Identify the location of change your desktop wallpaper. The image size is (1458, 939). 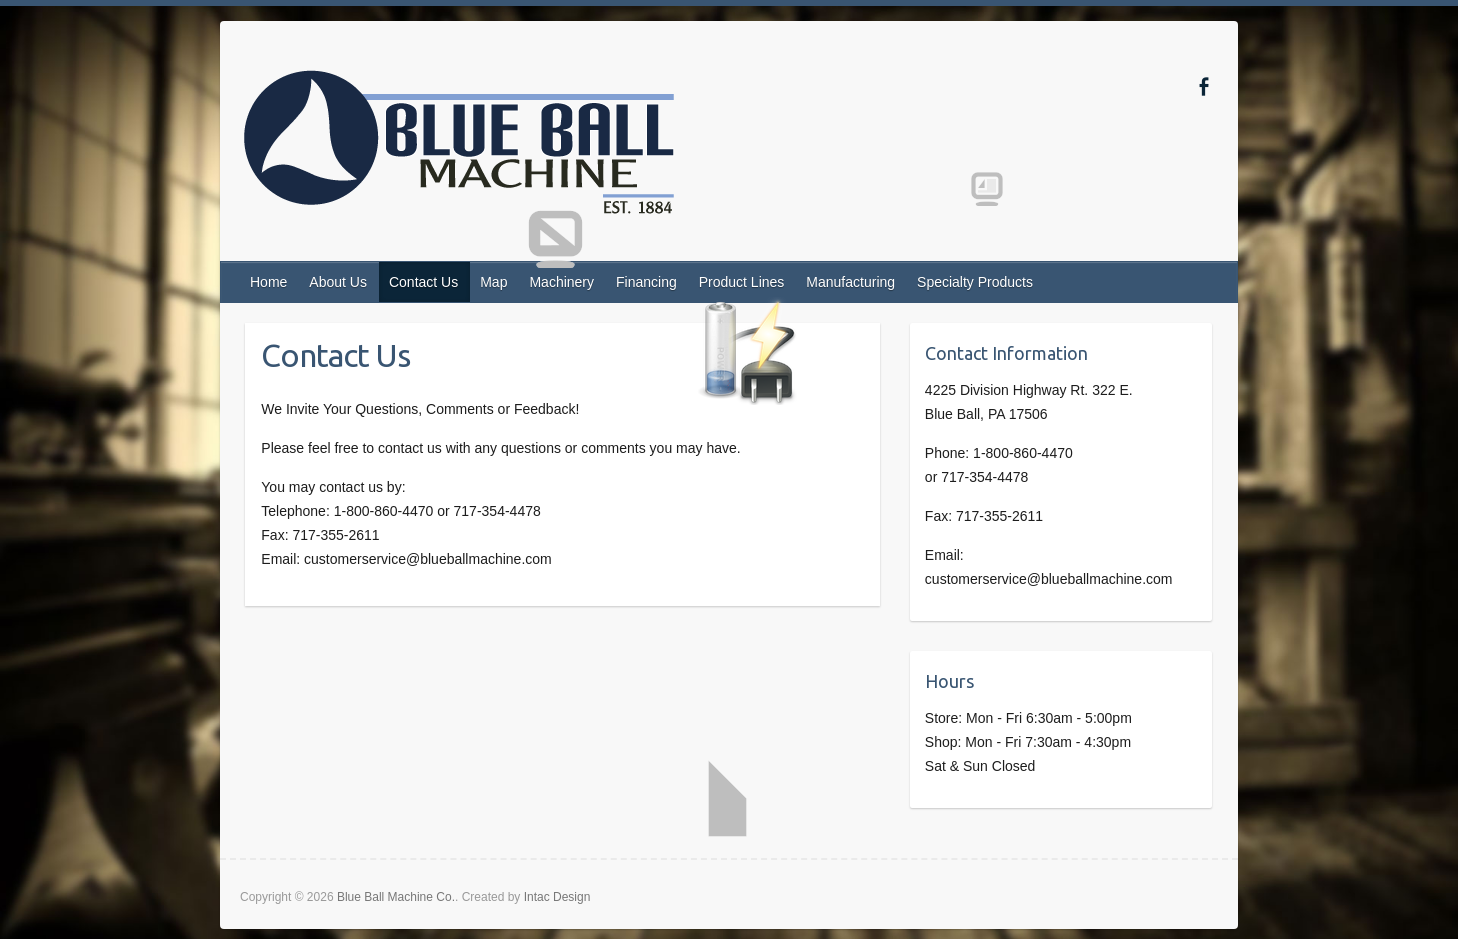
(987, 188).